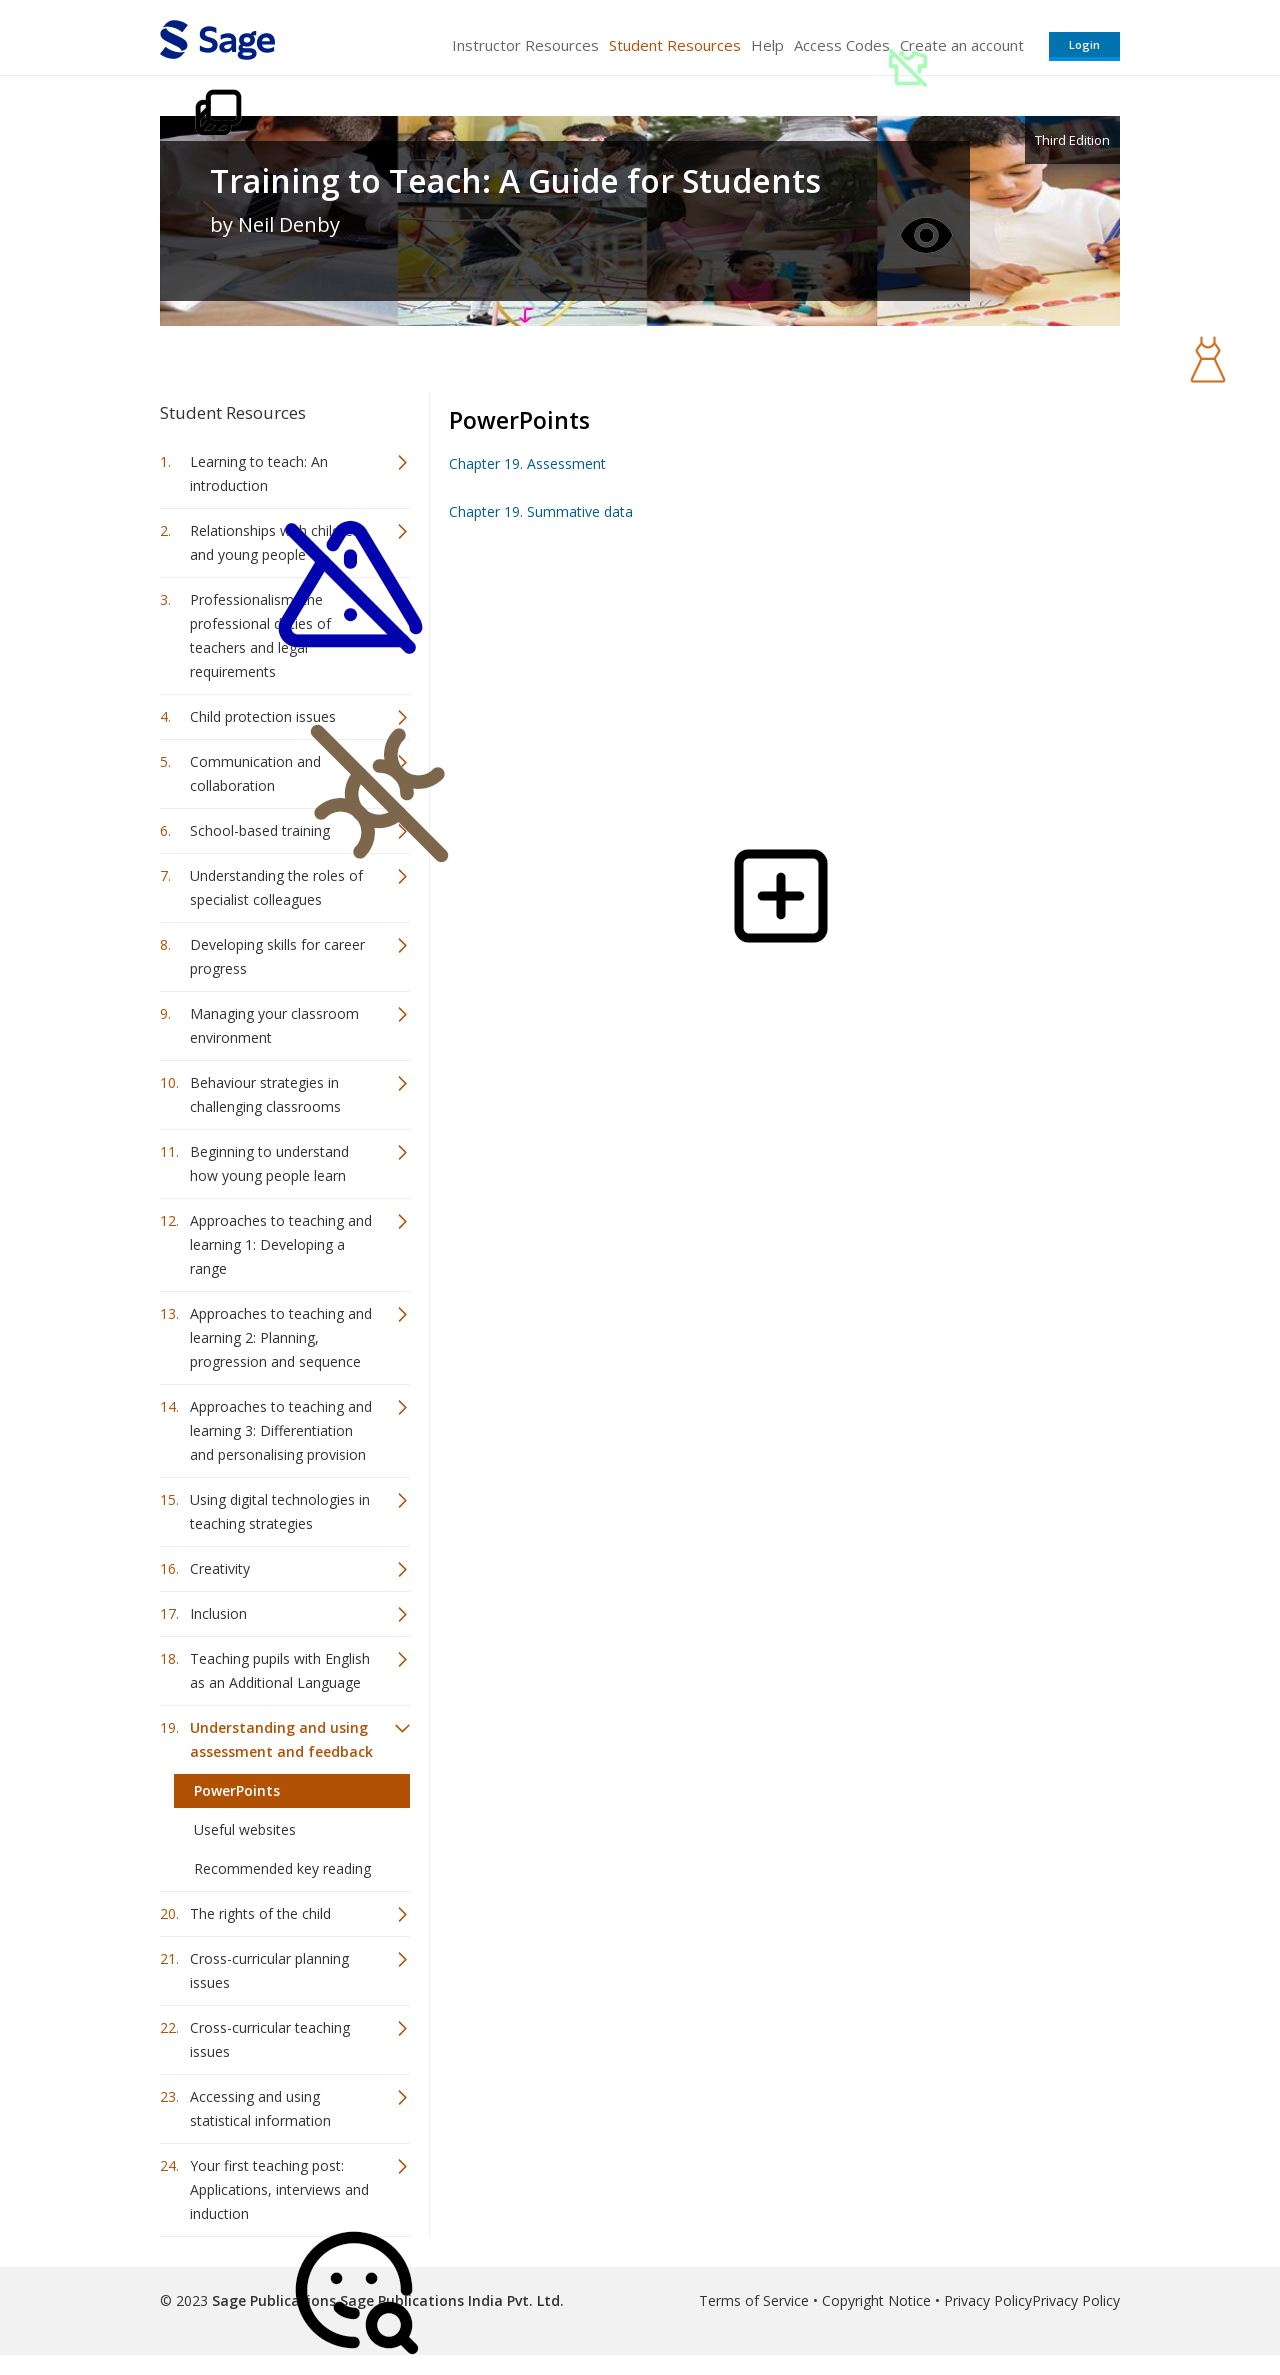  Describe the element at coordinates (379, 793) in the screenshot. I see `disable genetic or DNA-related features` at that location.